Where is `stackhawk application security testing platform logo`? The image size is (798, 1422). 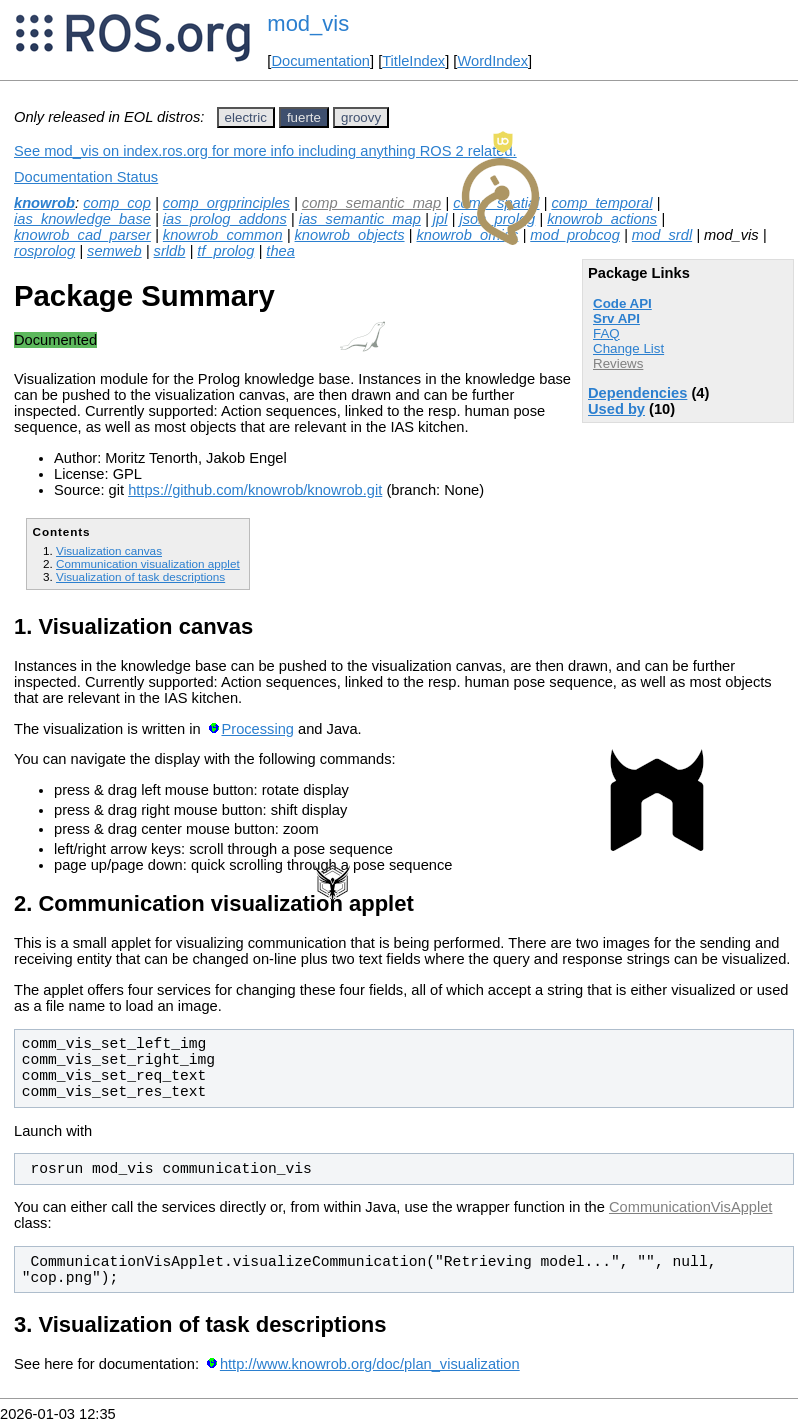
stackhawk application security testing platform logo is located at coordinates (332, 882).